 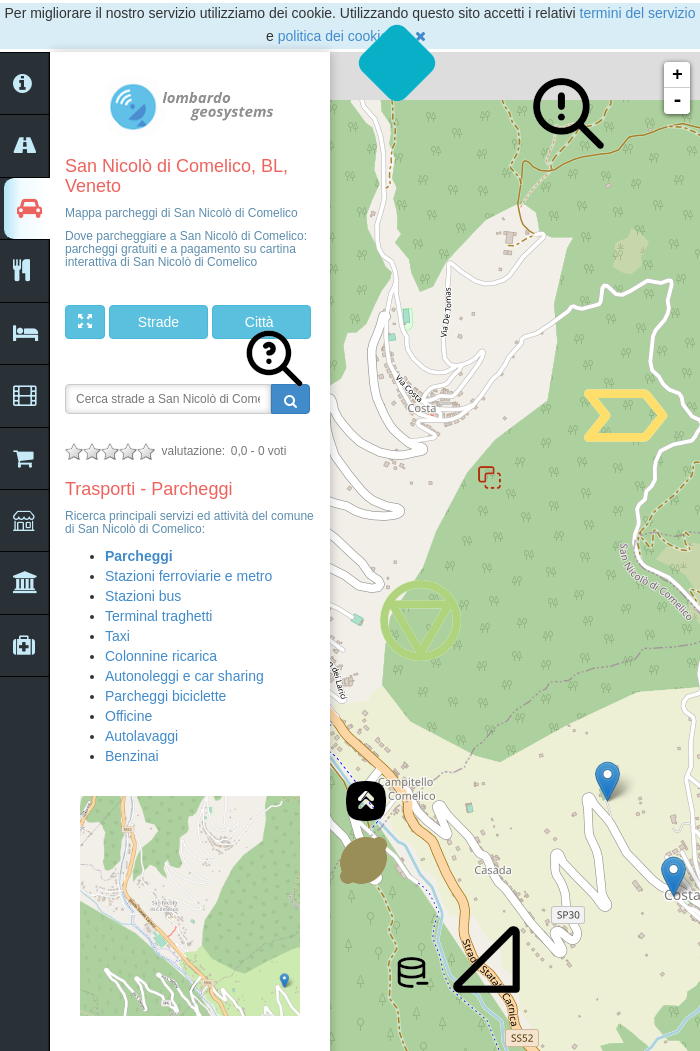 What do you see at coordinates (568, 113) in the screenshot?
I see `search error or warning` at bounding box center [568, 113].